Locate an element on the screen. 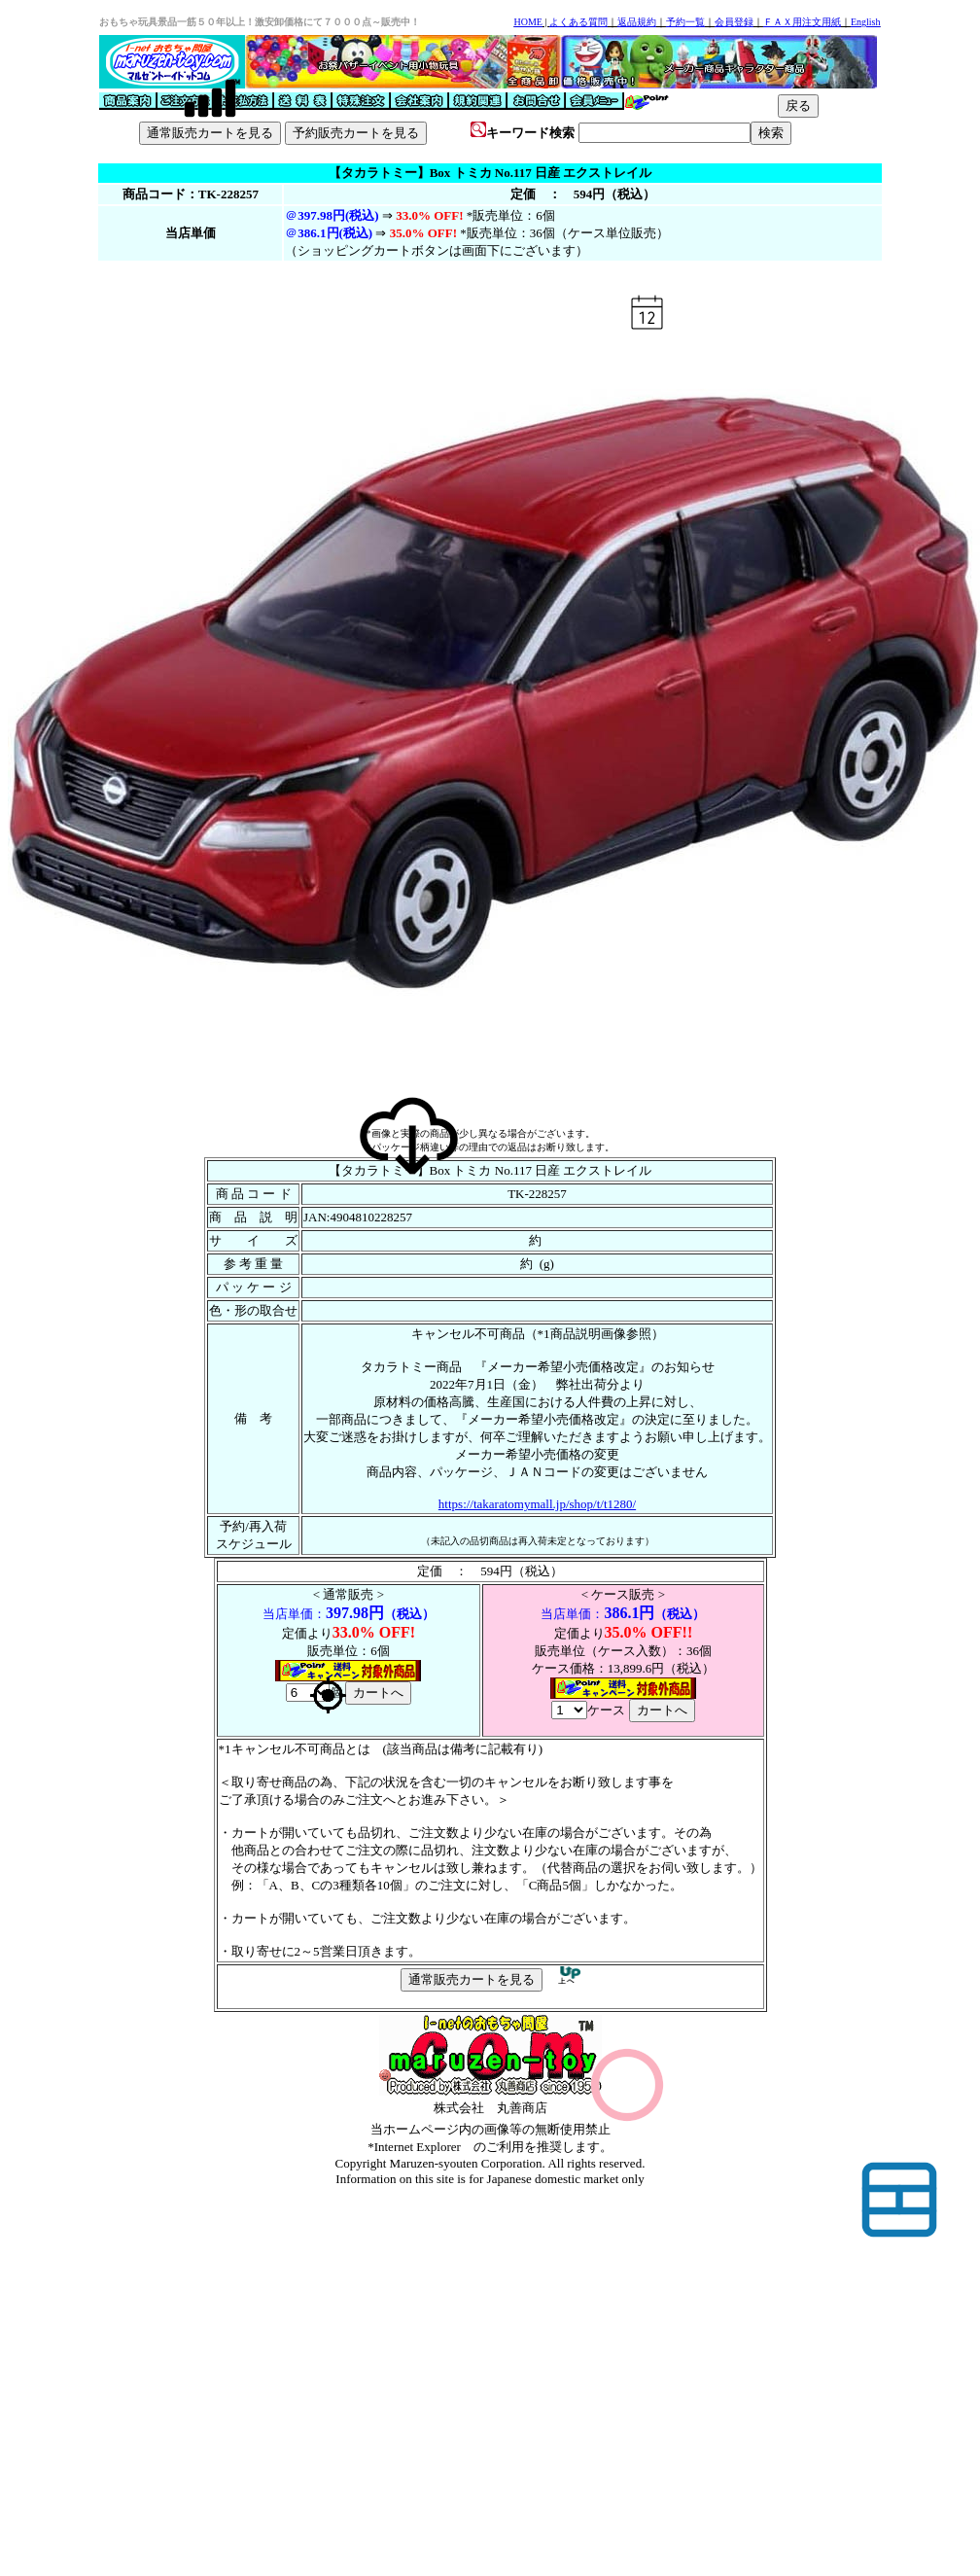 This screenshot has height=2576, width=980. download file from cloud storage is located at coordinates (408, 1132).